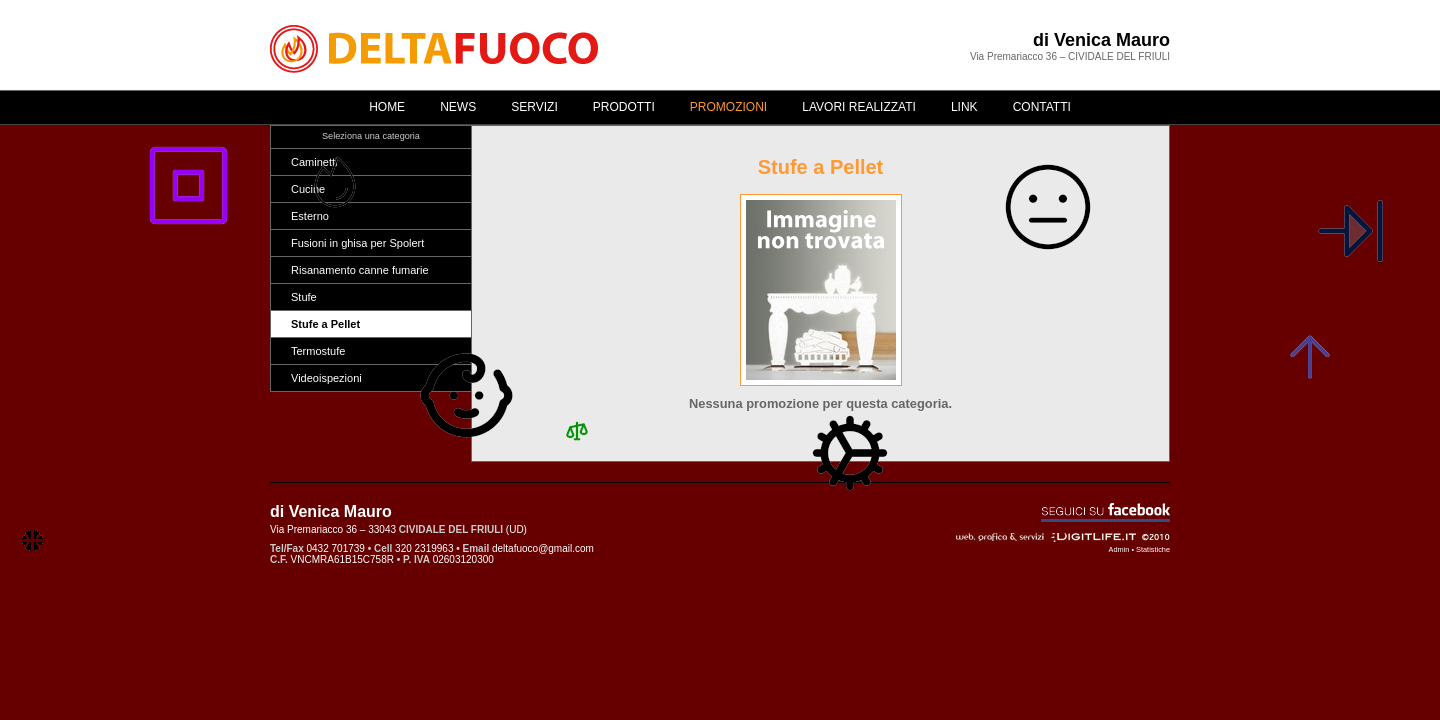 This screenshot has height=720, width=1440. Describe the element at coordinates (1048, 207) in the screenshot. I see `rate experience as neutral or average` at that location.